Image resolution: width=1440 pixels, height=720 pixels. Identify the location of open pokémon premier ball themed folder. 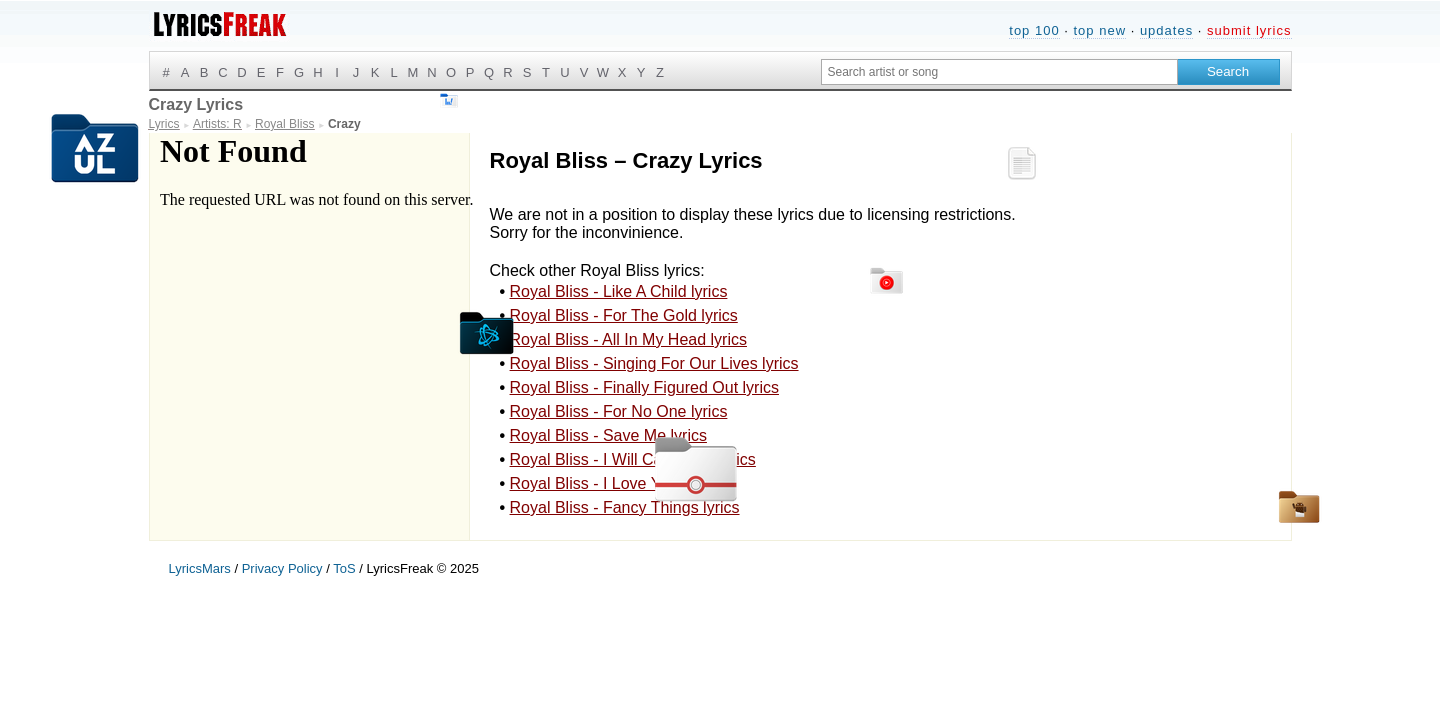
(695, 471).